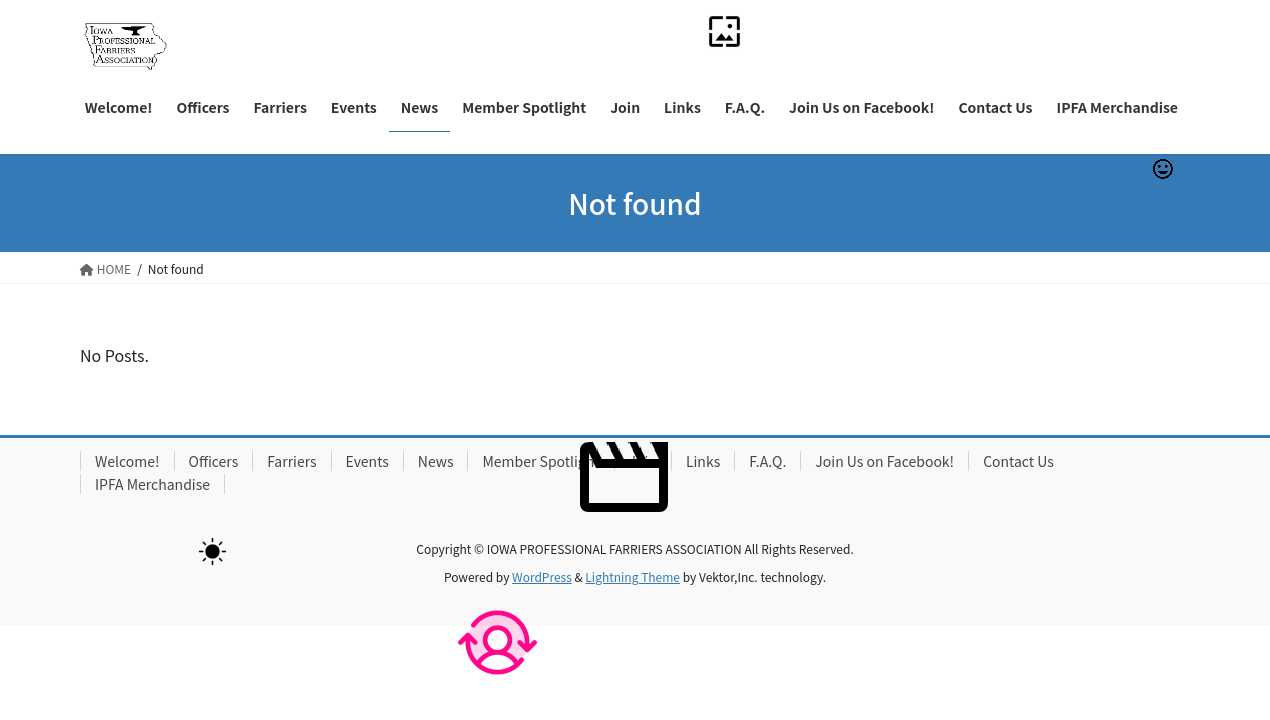 This screenshot has height=720, width=1270. I want to click on create a new video or movie project, so click(624, 477).